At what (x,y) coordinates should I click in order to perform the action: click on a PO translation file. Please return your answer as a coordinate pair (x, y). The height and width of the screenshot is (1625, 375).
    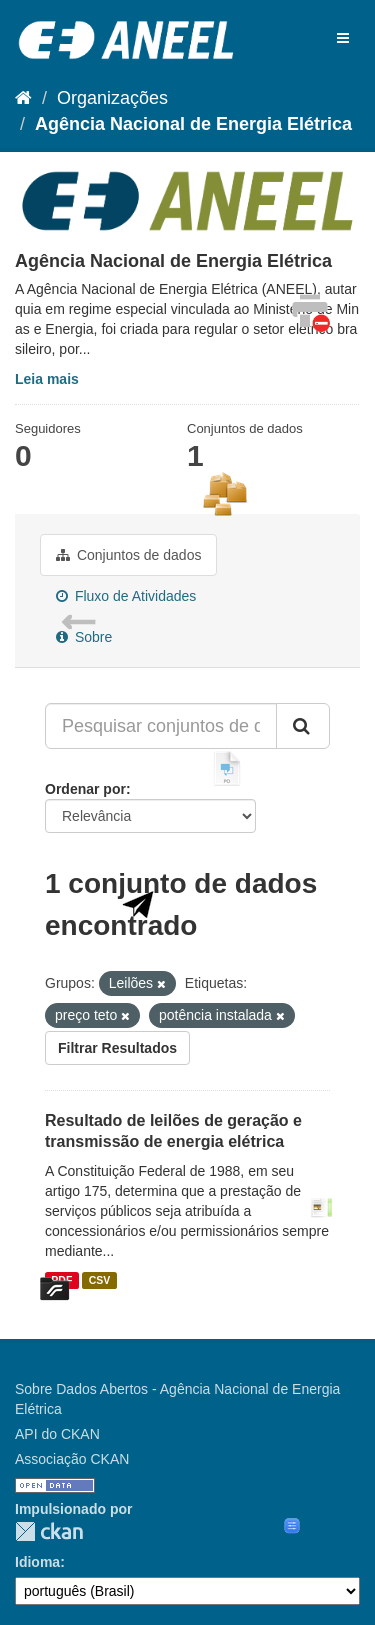
    Looking at the image, I should click on (227, 769).